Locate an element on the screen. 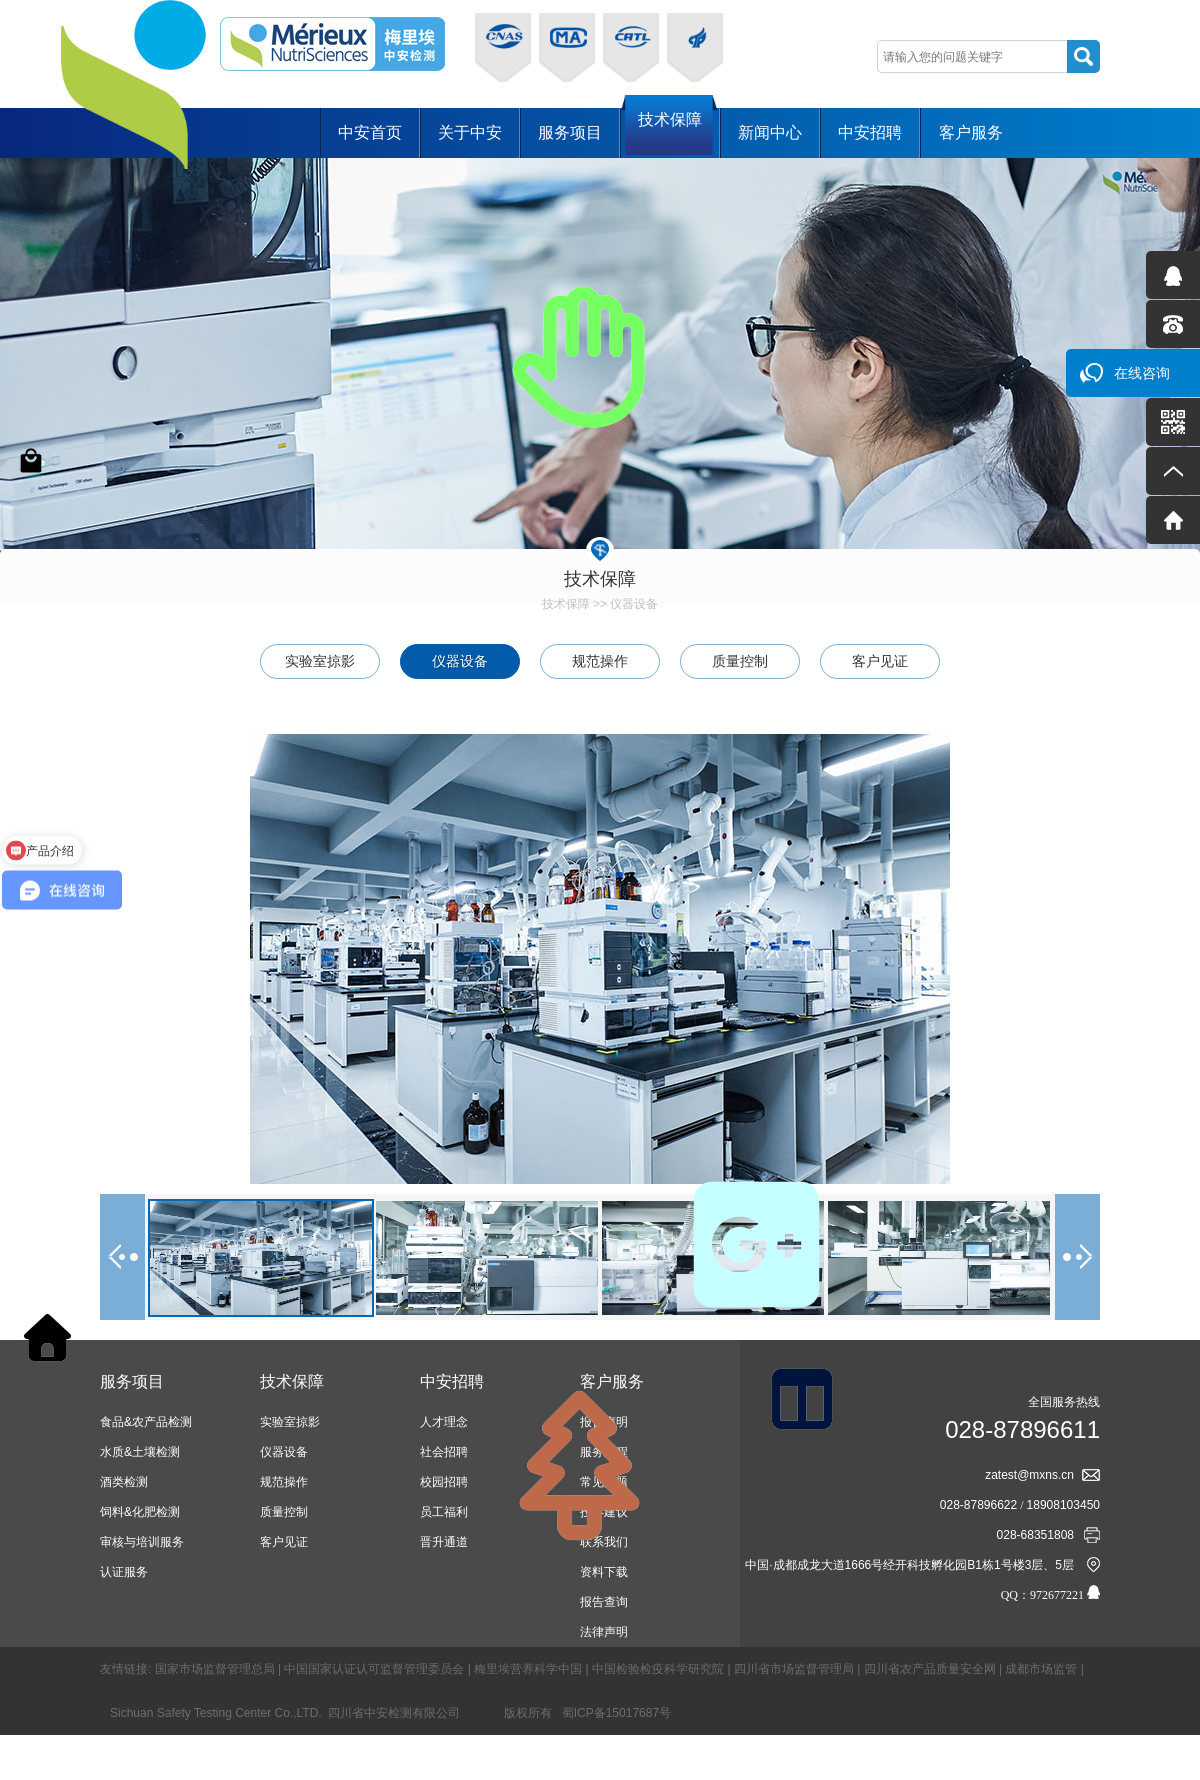  open shopping or store section is located at coordinates (31, 461).